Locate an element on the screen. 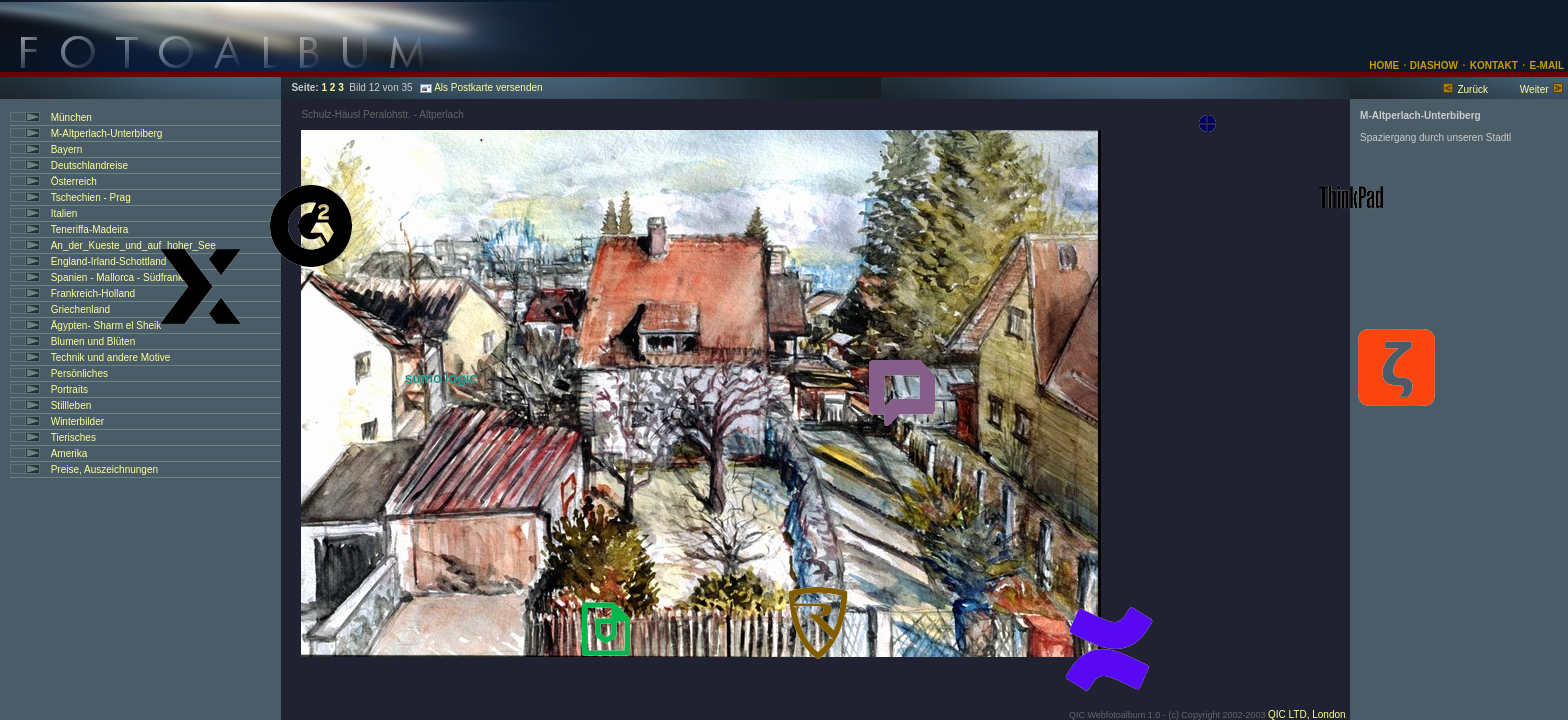 This screenshot has height=720, width=1568. view G2 reviews and ratings is located at coordinates (311, 226).